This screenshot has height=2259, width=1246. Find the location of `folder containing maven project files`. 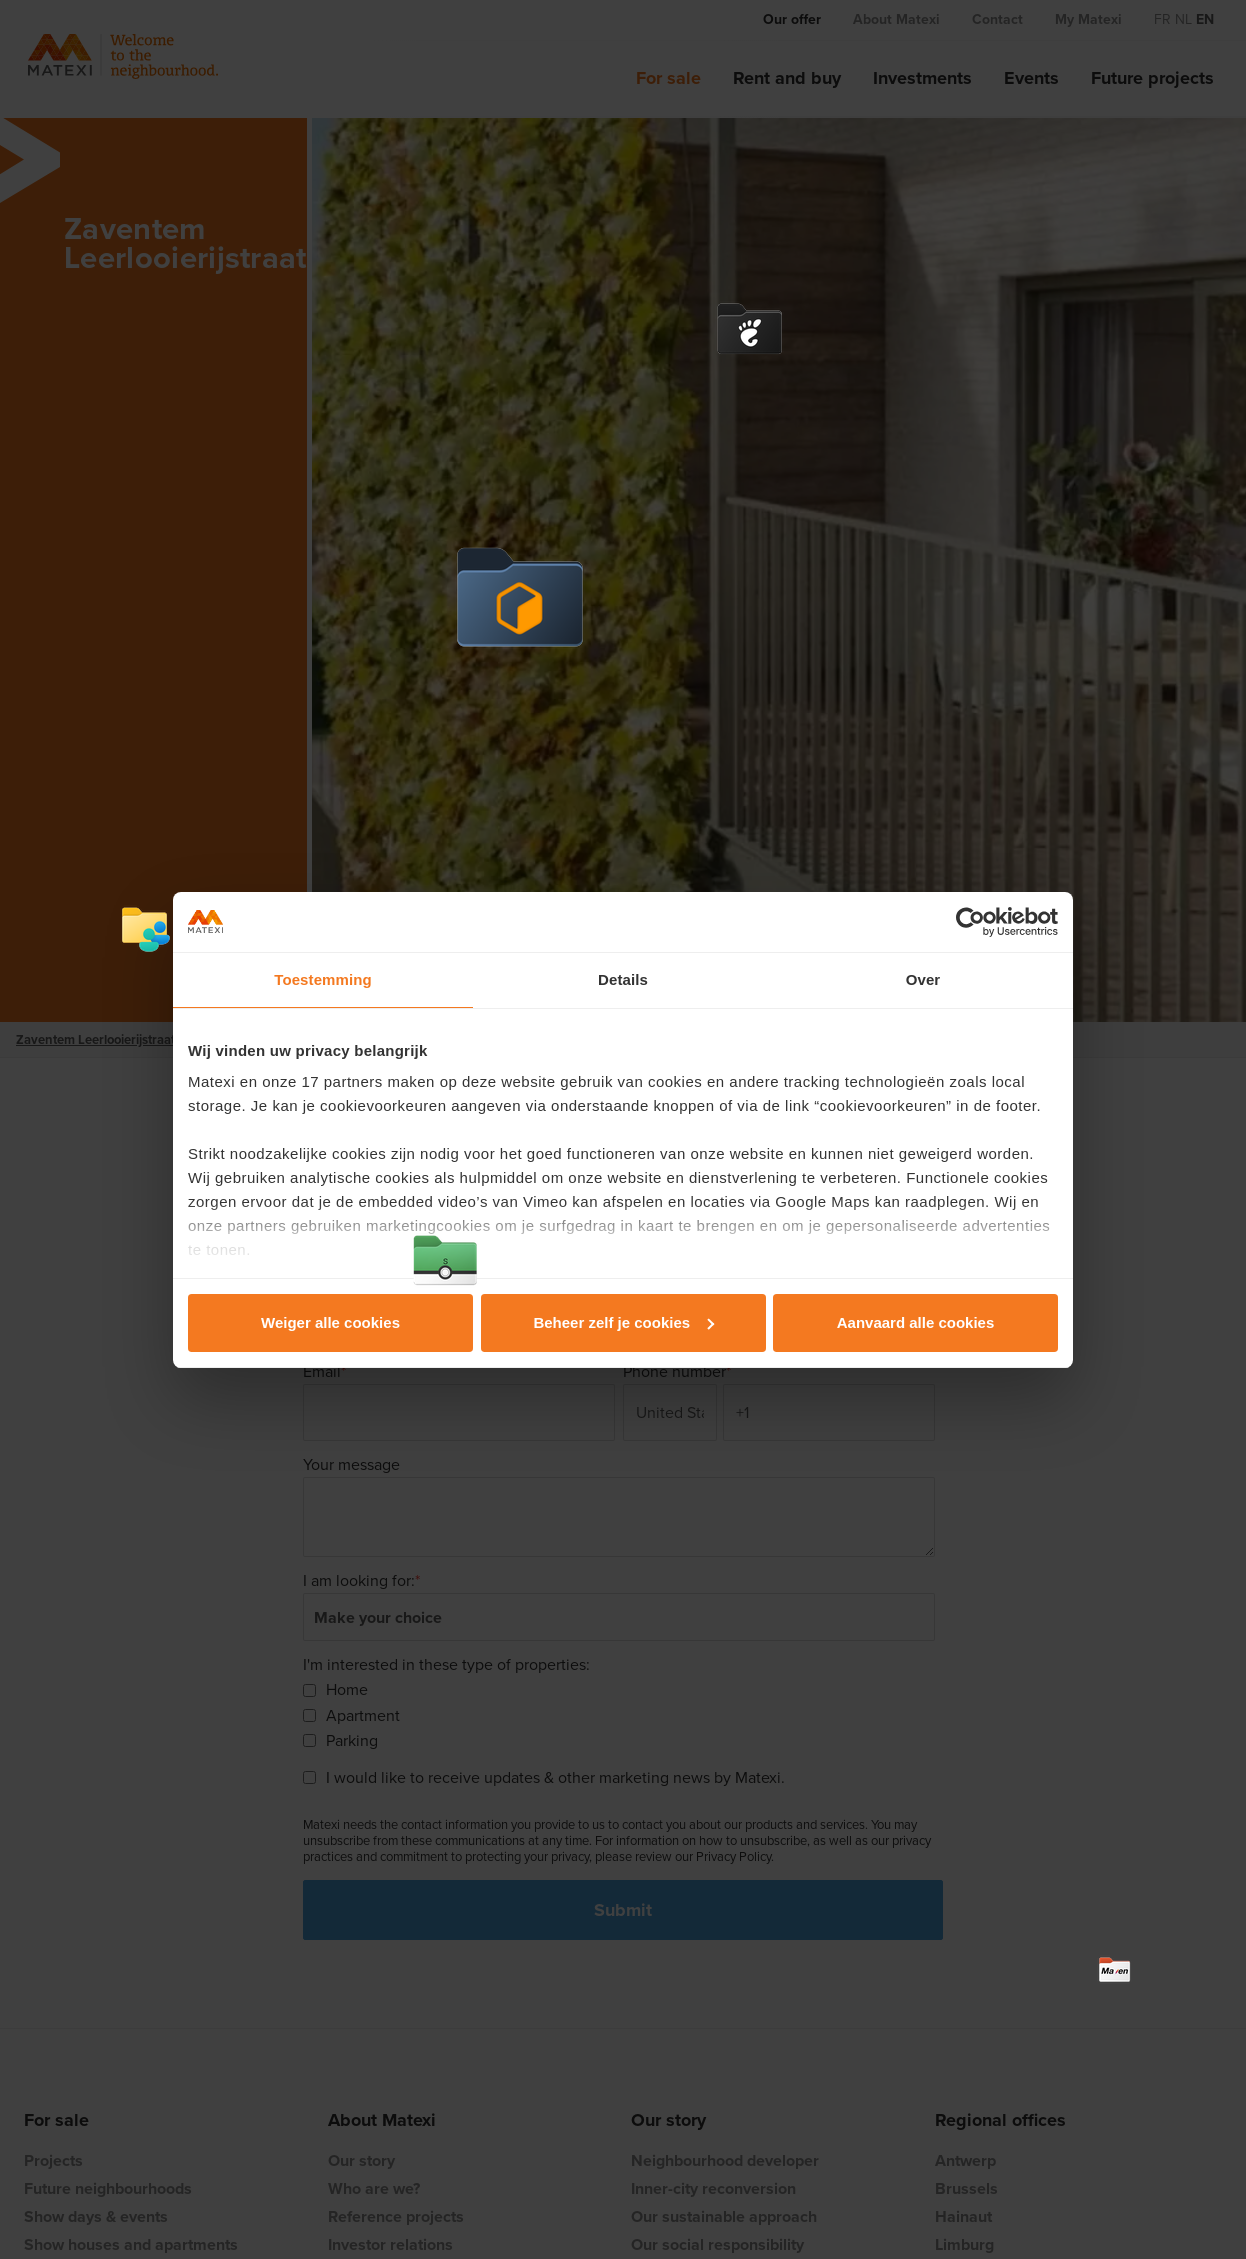

folder containing maven project files is located at coordinates (1114, 1970).